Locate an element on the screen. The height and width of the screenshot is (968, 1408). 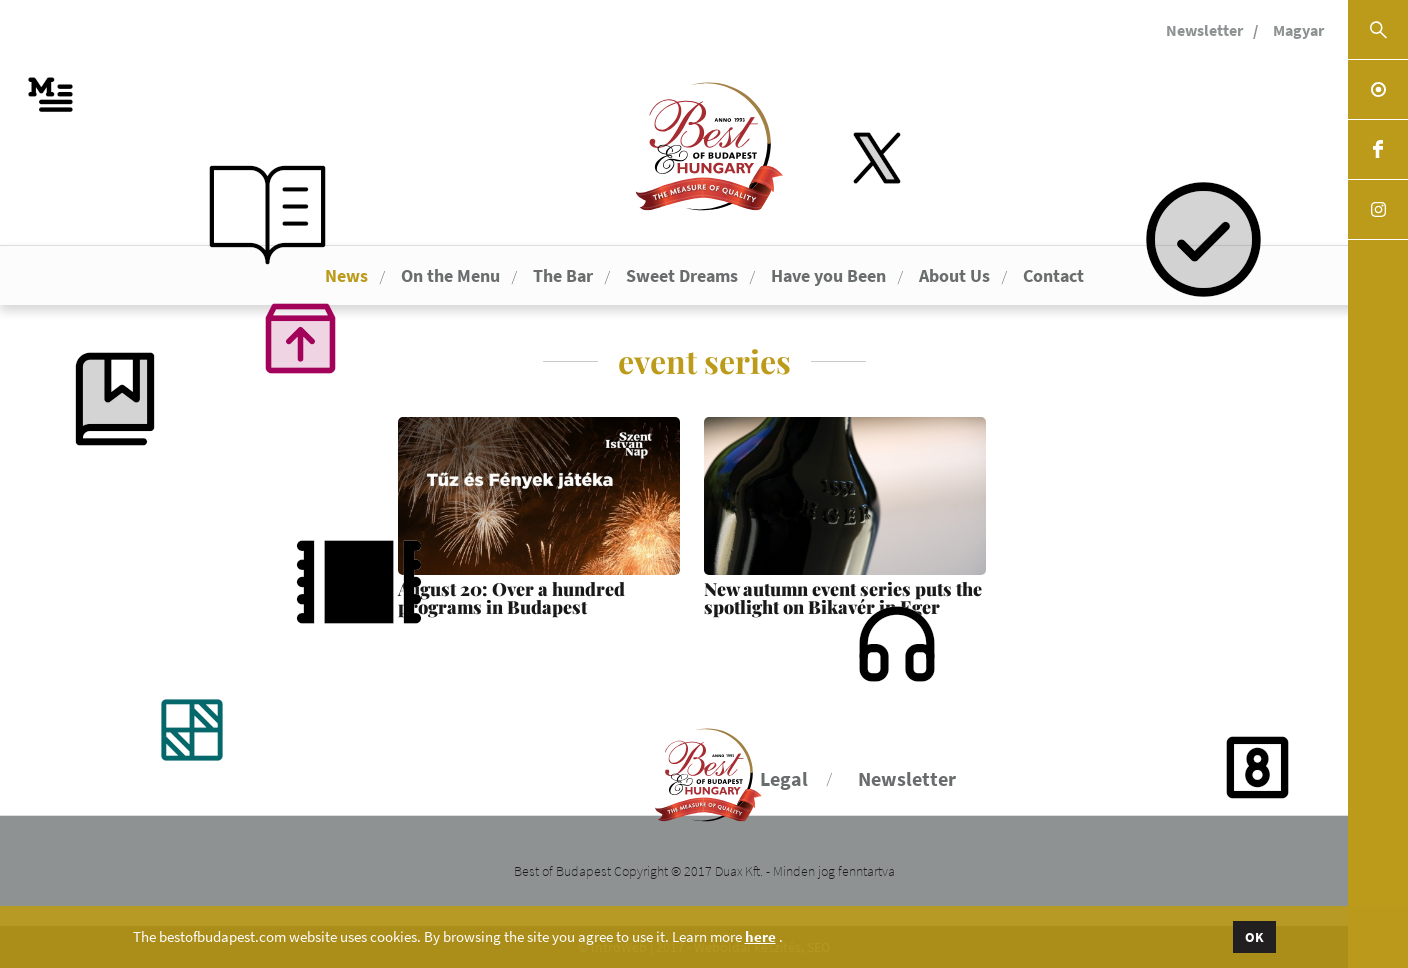
access your bookmarked reading material is located at coordinates (115, 399).